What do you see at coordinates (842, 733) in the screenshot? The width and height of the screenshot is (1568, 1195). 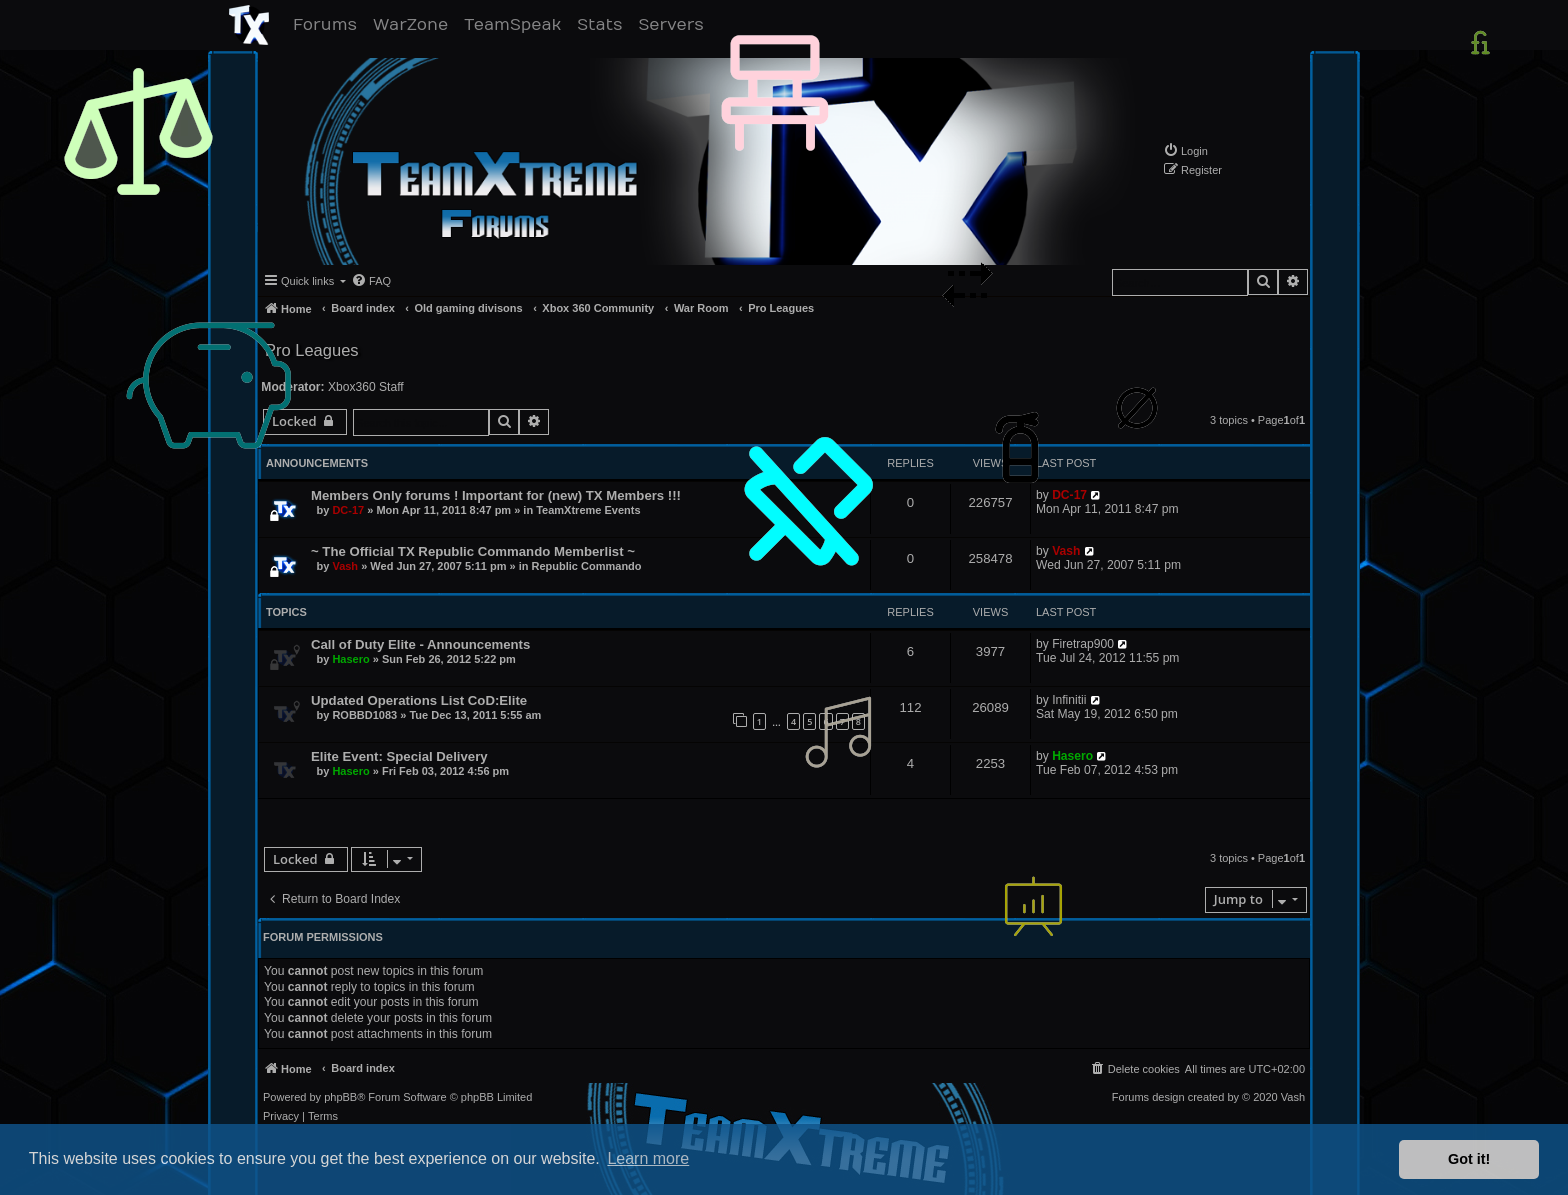 I see `access music or audio player` at bounding box center [842, 733].